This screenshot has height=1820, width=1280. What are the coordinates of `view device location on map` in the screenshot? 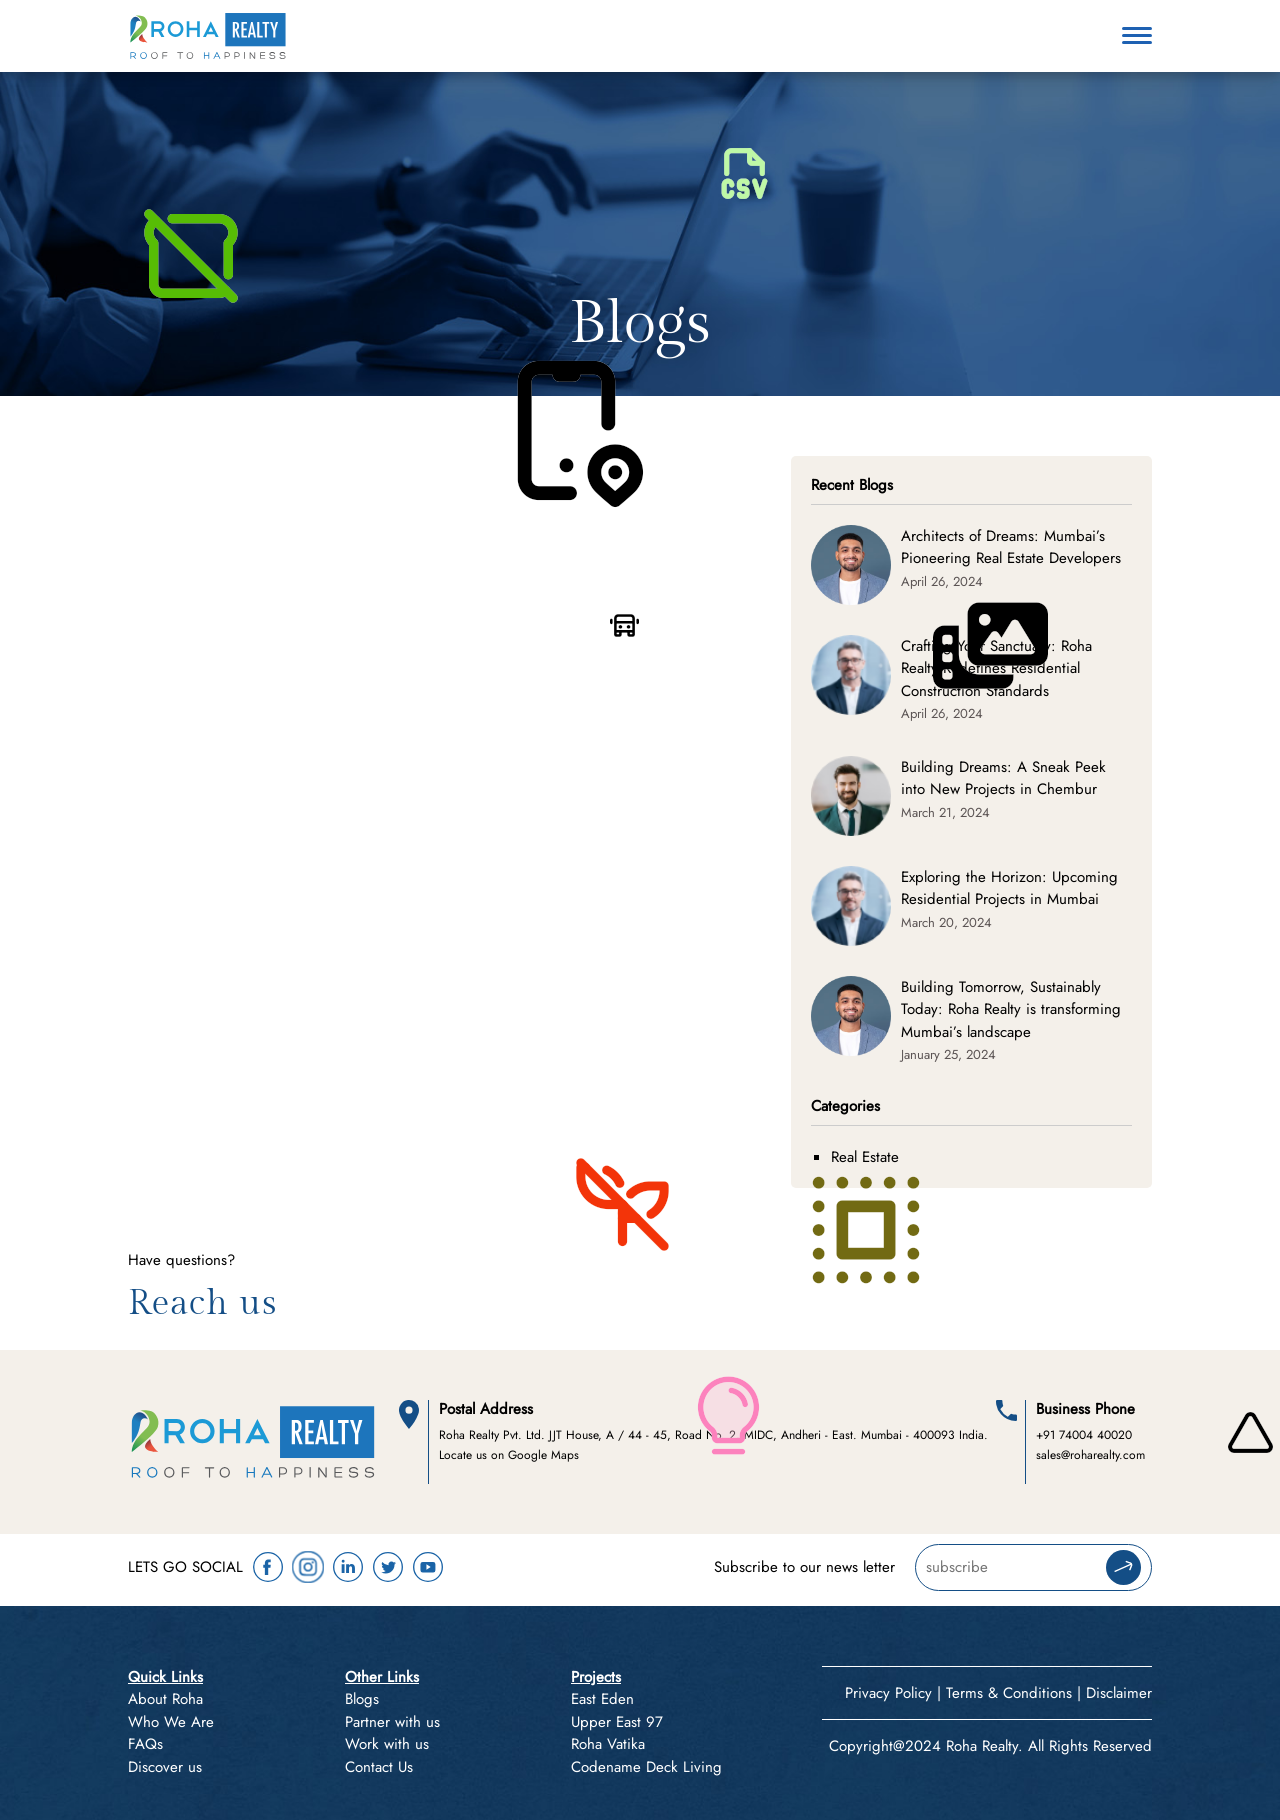 It's located at (566, 430).